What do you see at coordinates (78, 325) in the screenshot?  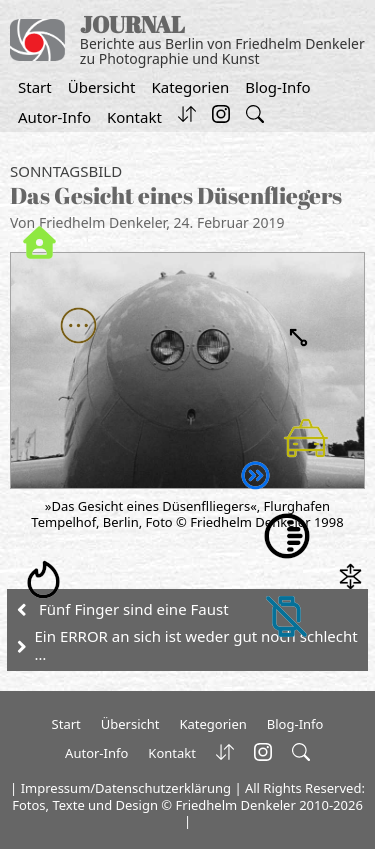 I see `open more options menu` at bounding box center [78, 325].